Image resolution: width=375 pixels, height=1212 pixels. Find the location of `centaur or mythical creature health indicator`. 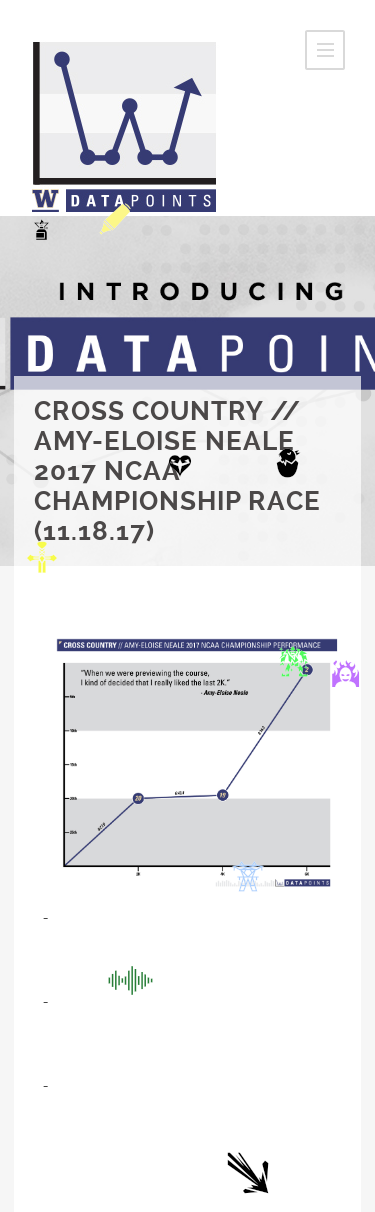

centaur or mythical creature health indicator is located at coordinates (180, 466).